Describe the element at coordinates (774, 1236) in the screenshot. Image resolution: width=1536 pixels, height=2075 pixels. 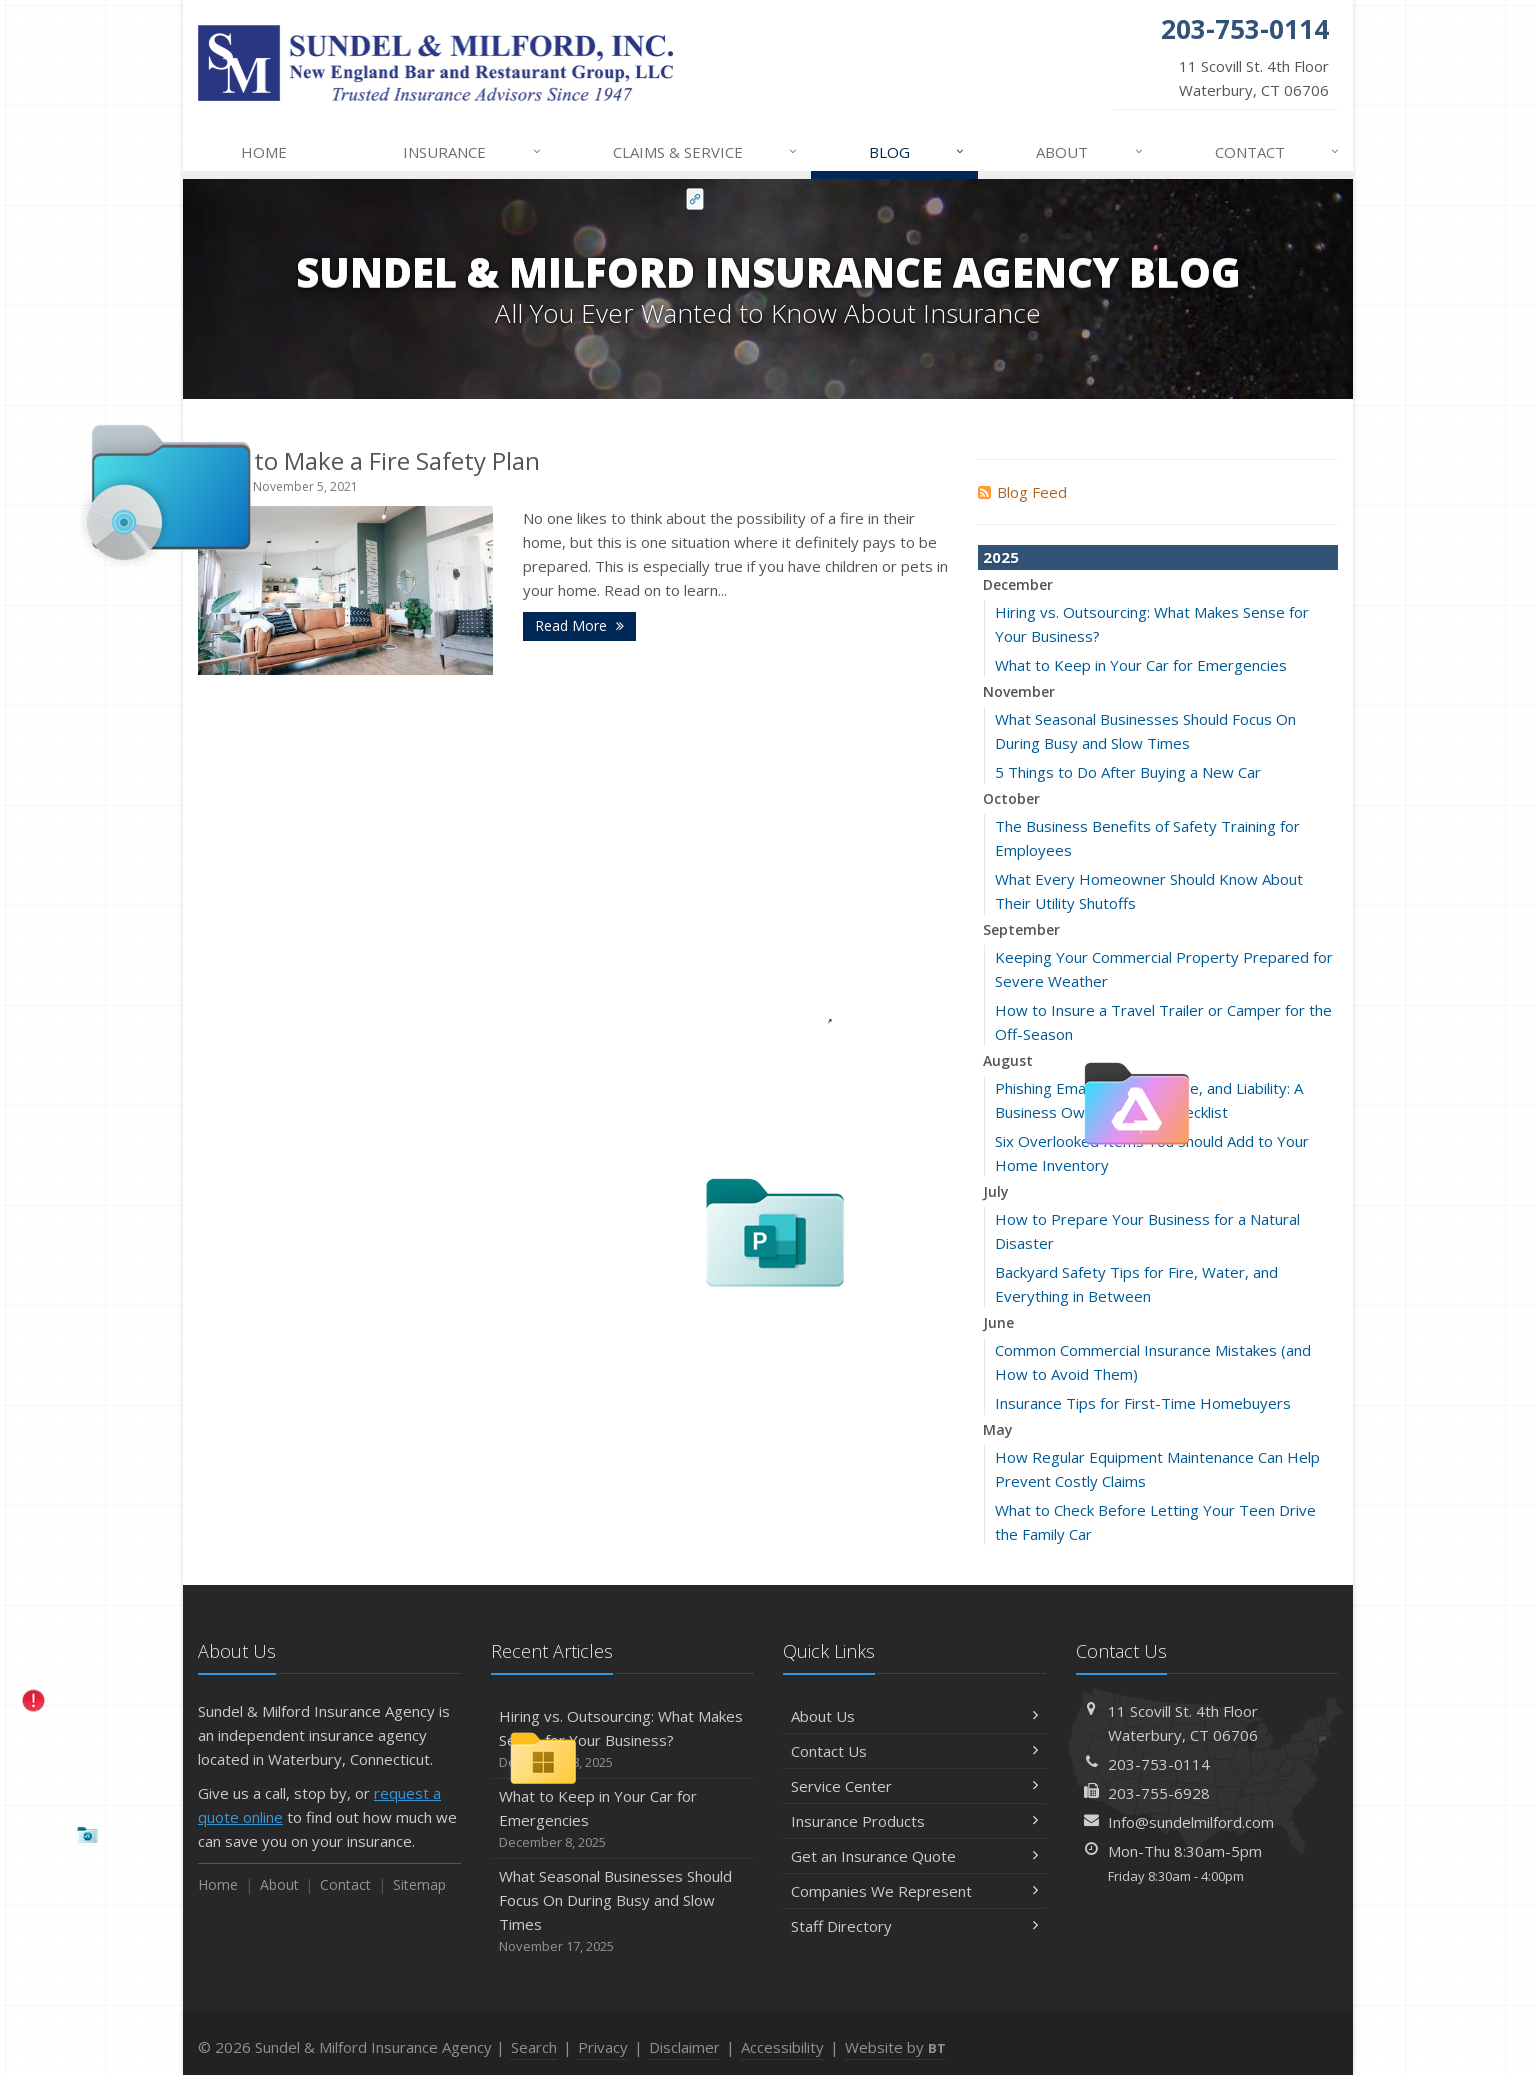
I see `open folder containing microsoft publisher files` at that location.